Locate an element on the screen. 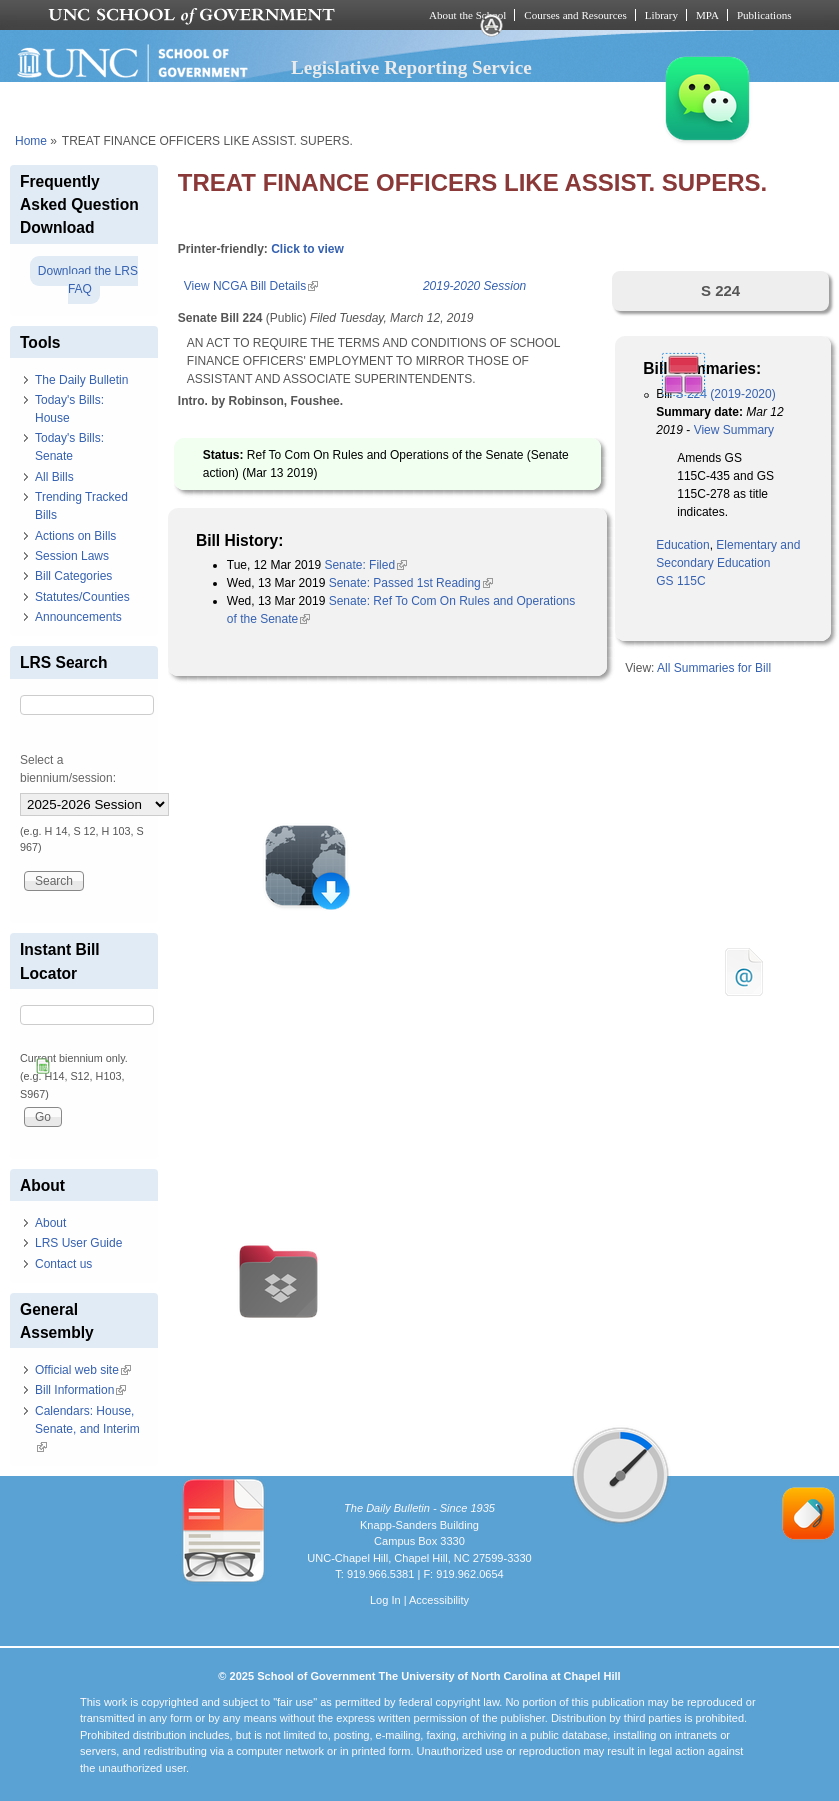 Image resolution: width=839 pixels, height=1801 pixels. select all items in the current view is located at coordinates (683, 374).